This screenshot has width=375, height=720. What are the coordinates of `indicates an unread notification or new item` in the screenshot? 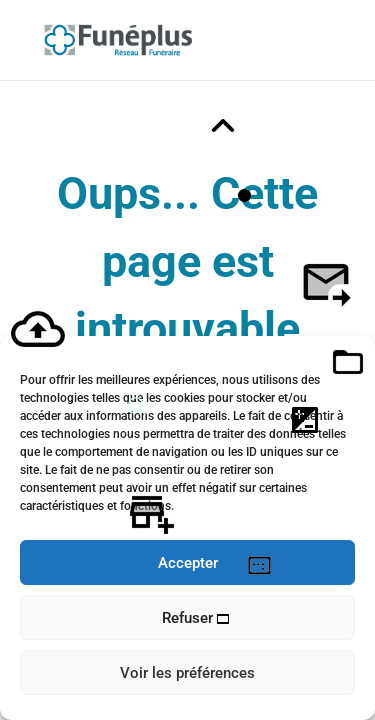 It's located at (244, 195).